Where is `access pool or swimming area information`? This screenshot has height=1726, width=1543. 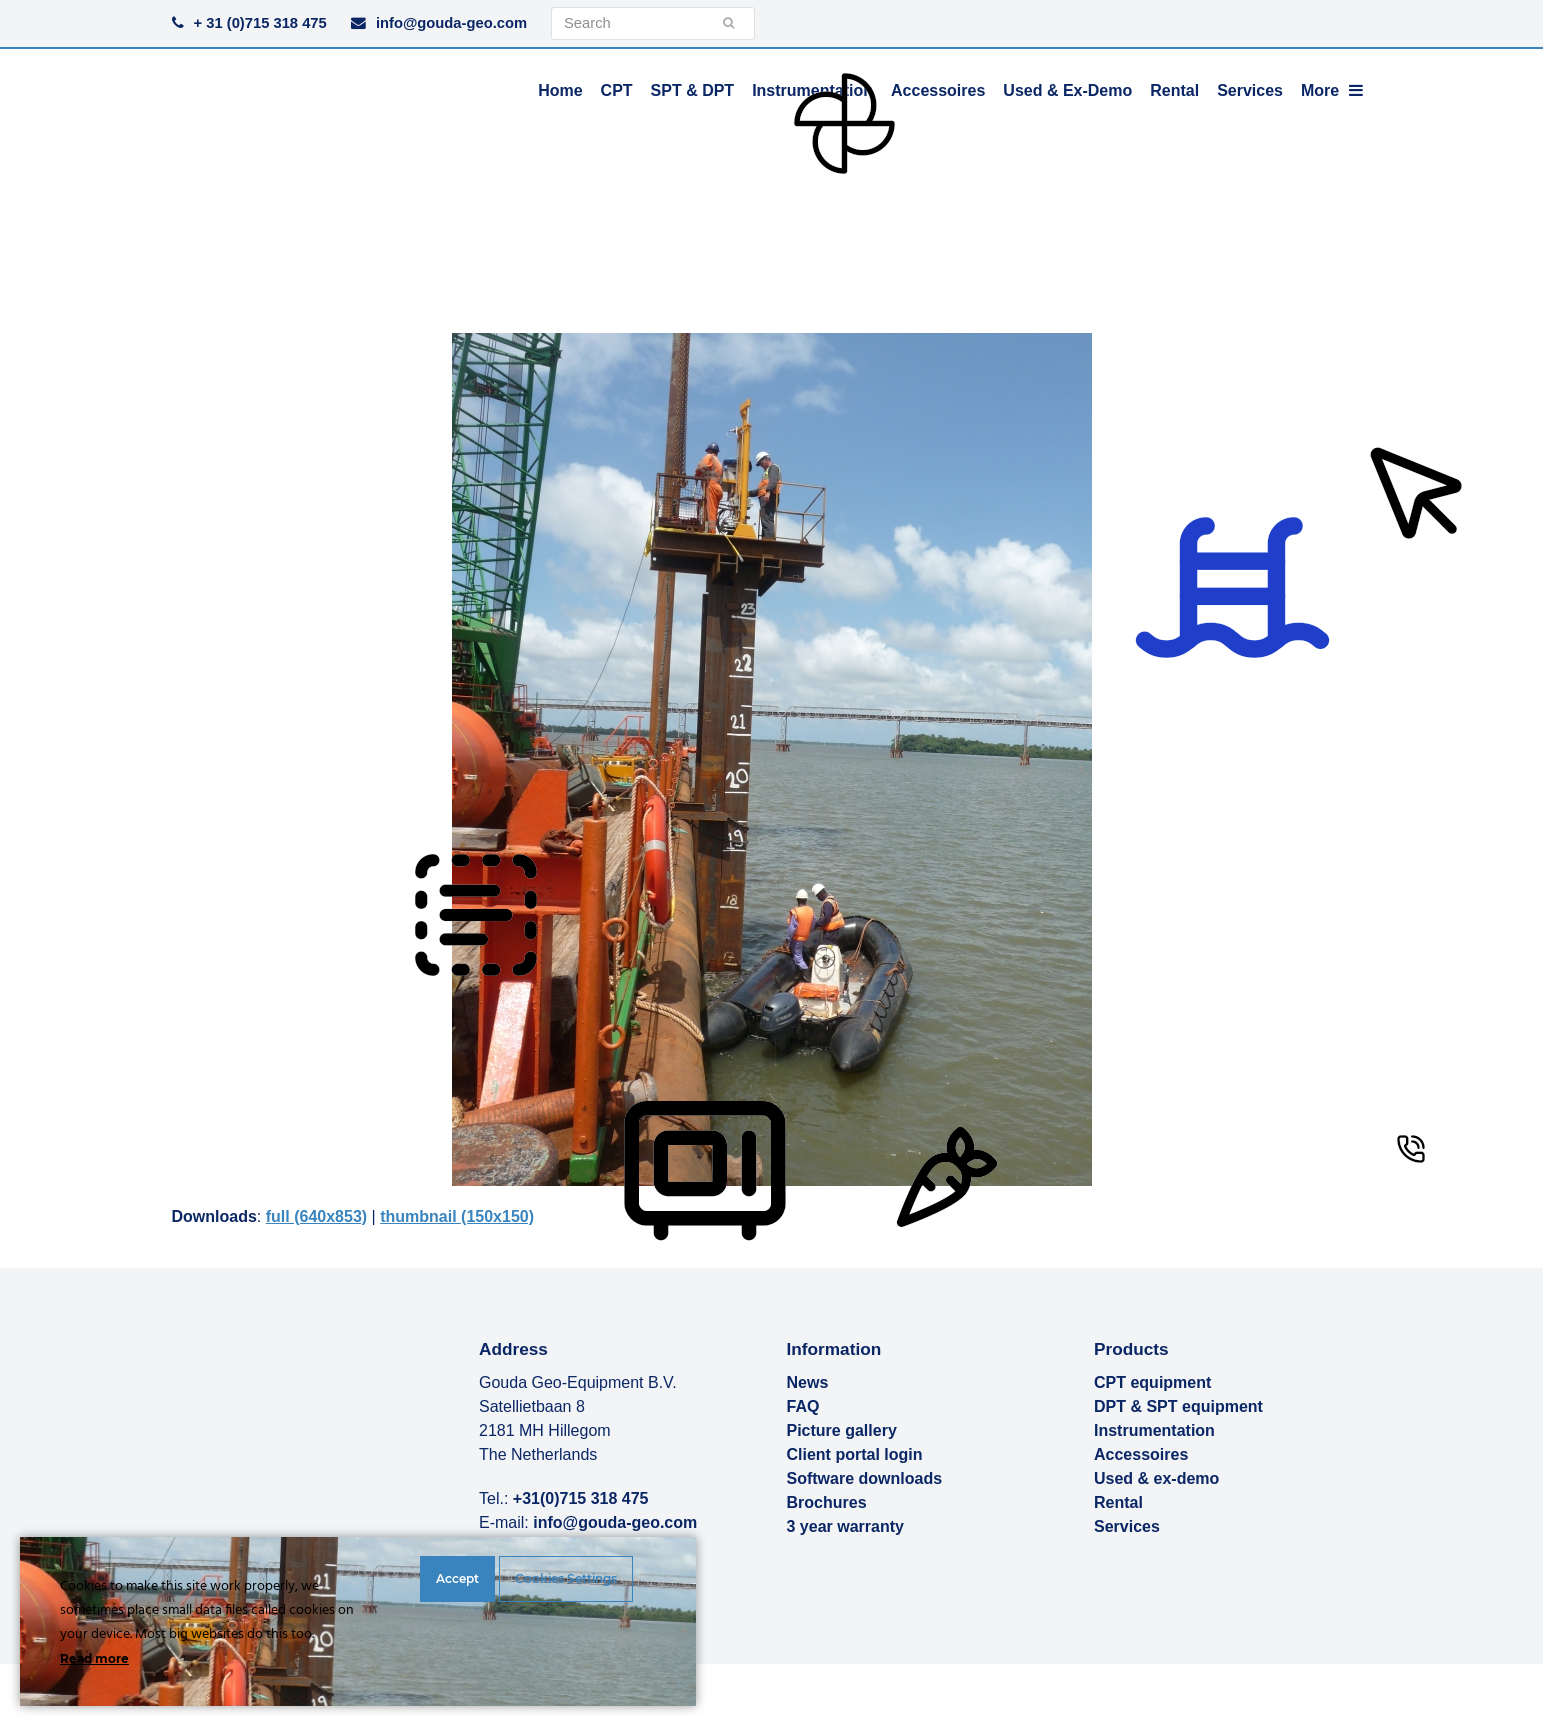 access pool or swimming area information is located at coordinates (1232, 587).